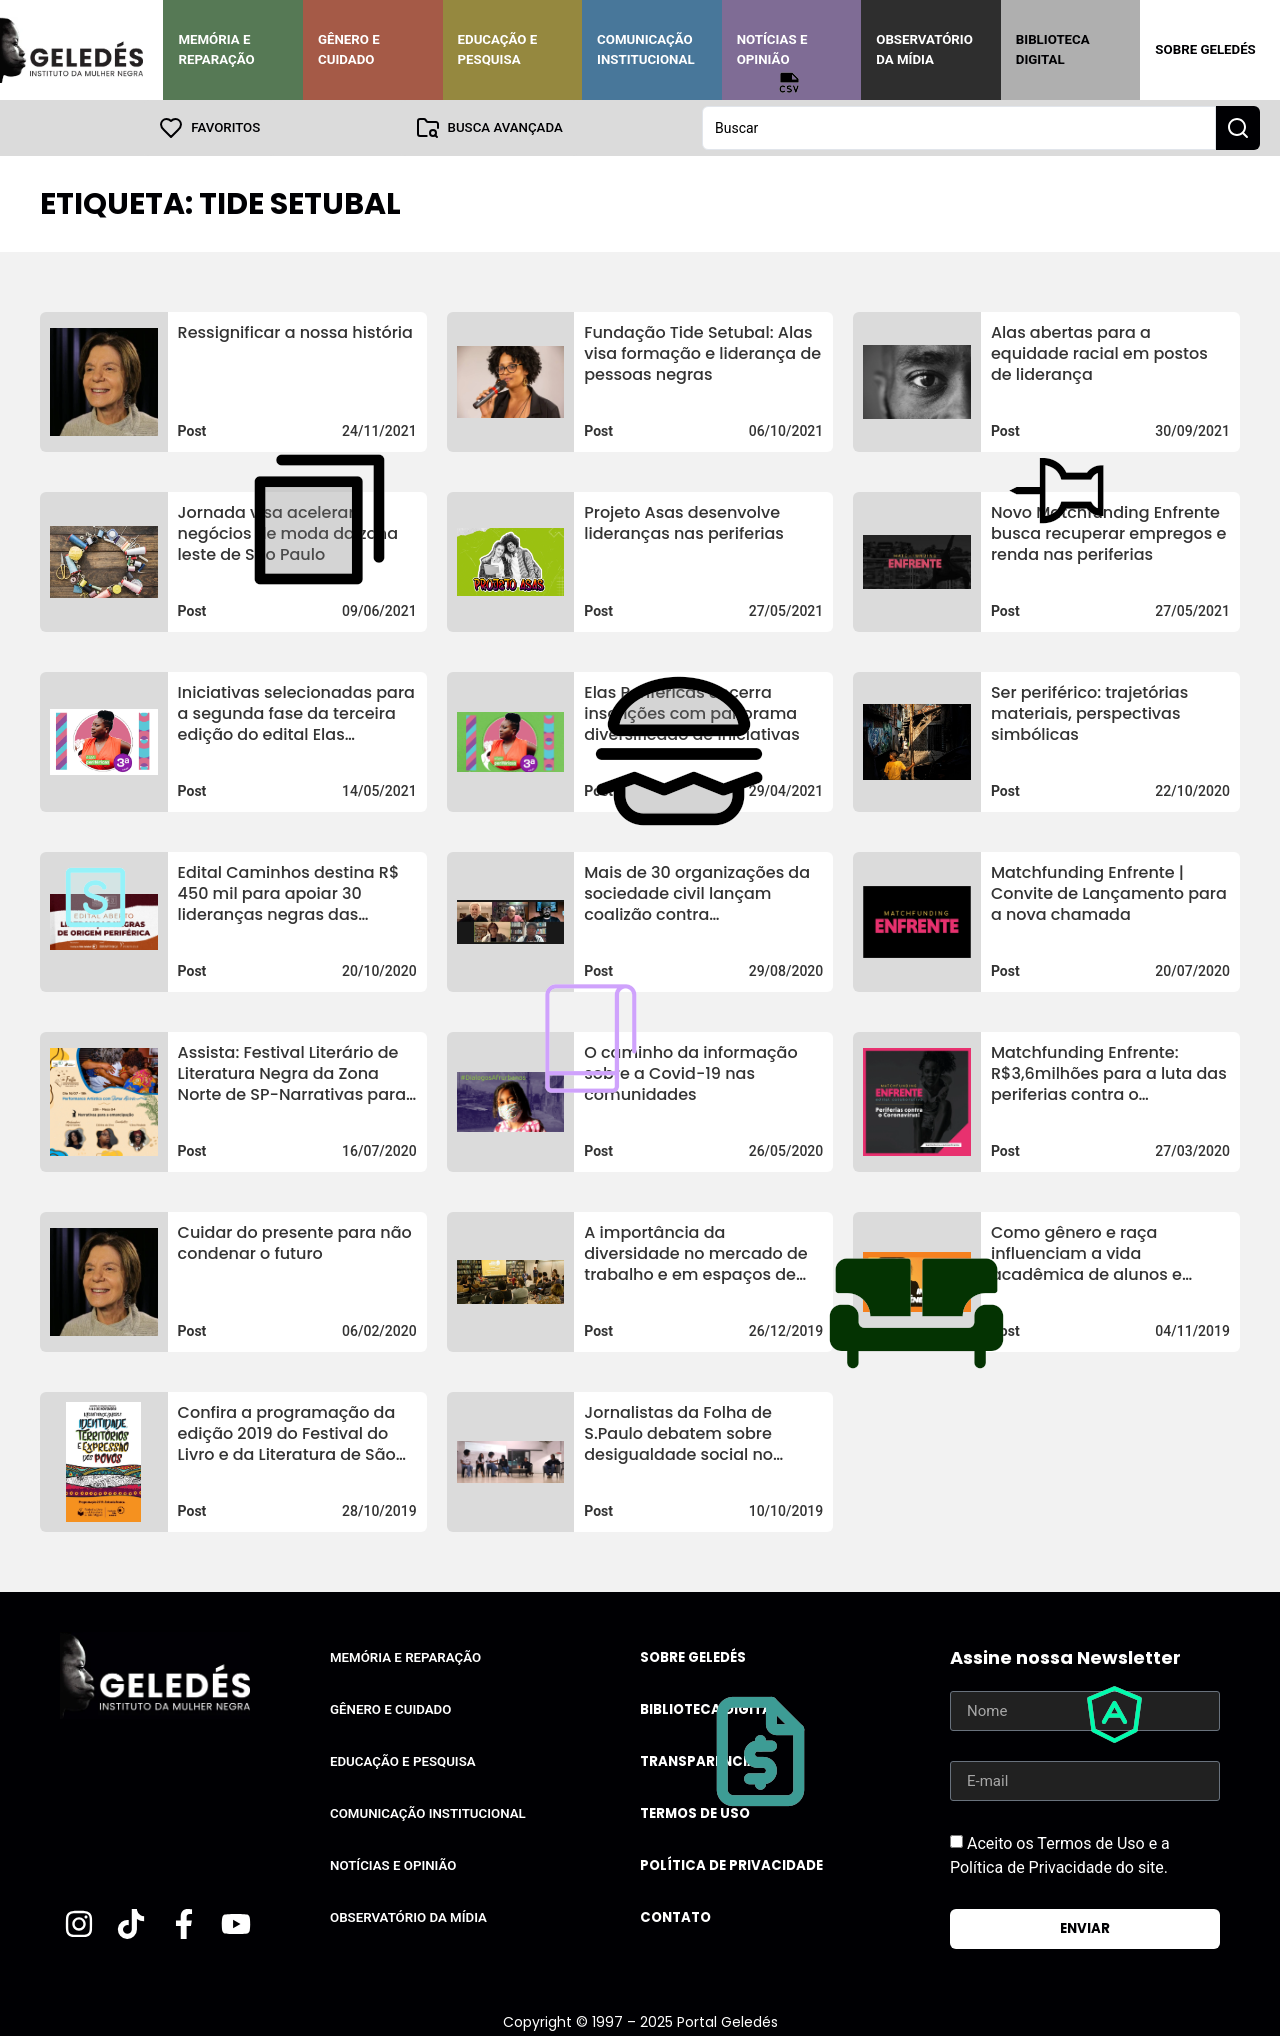 The height and width of the screenshot is (2036, 1280). I want to click on towel or linen available at this location, so click(586, 1038).